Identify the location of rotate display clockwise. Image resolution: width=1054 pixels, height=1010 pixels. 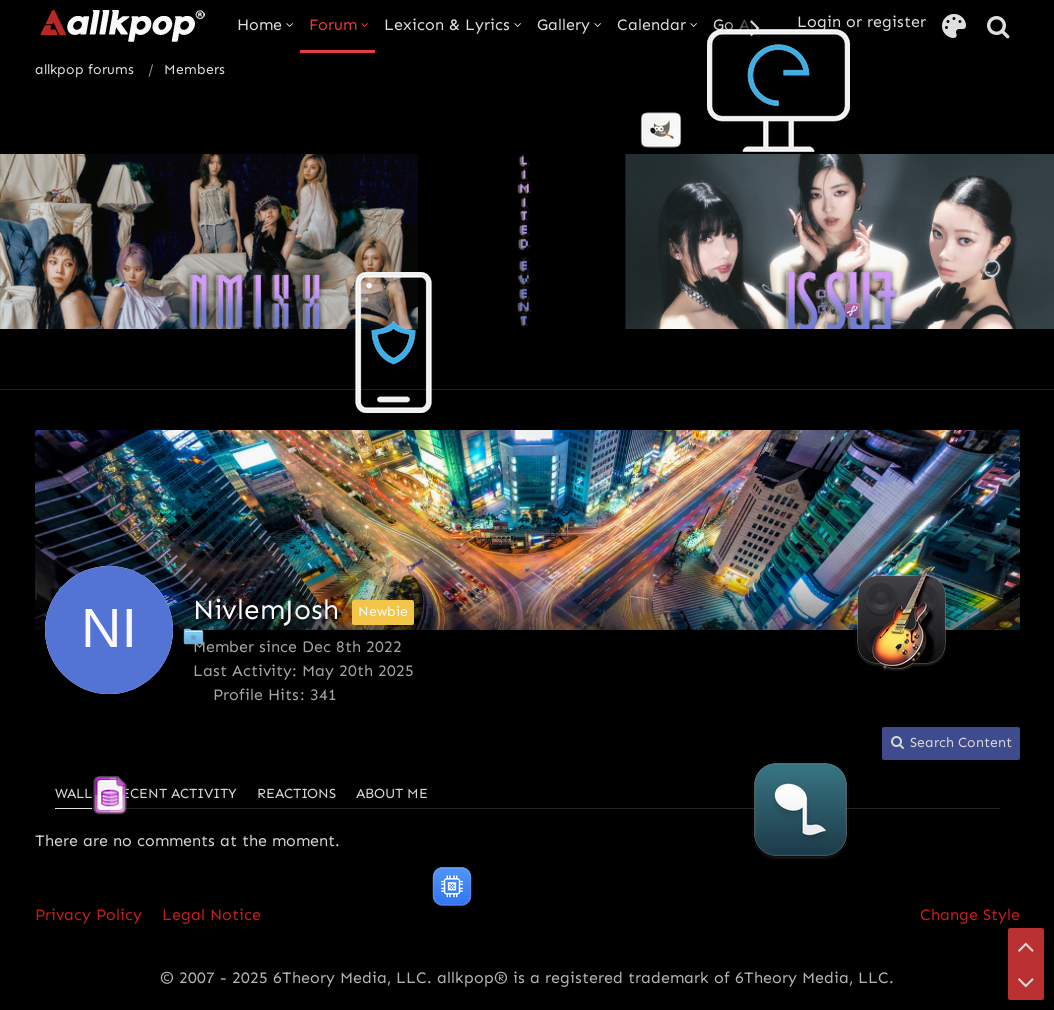
(778, 90).